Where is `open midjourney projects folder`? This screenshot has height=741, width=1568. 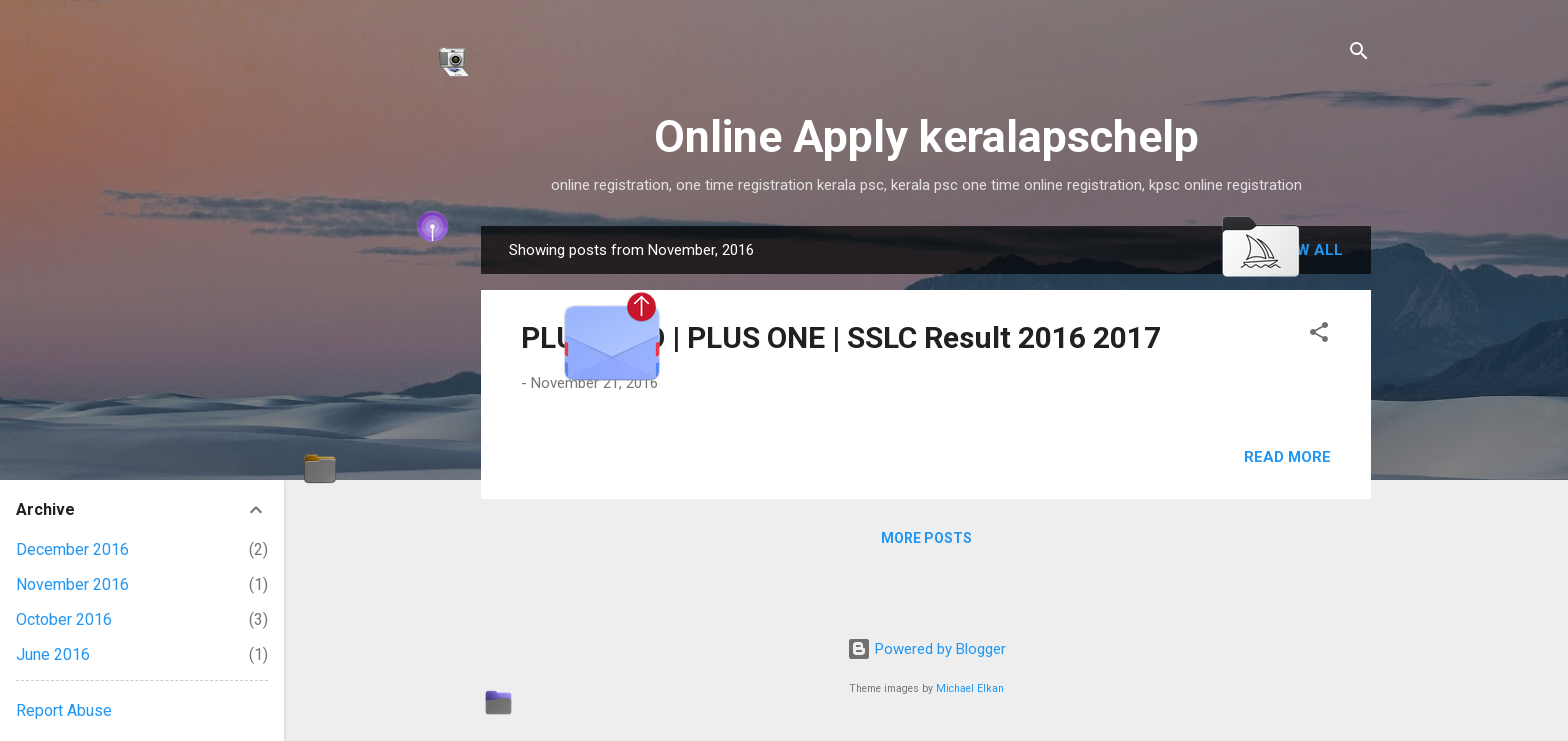 open midjourney projects folder is located at coordinates (1260, 248).